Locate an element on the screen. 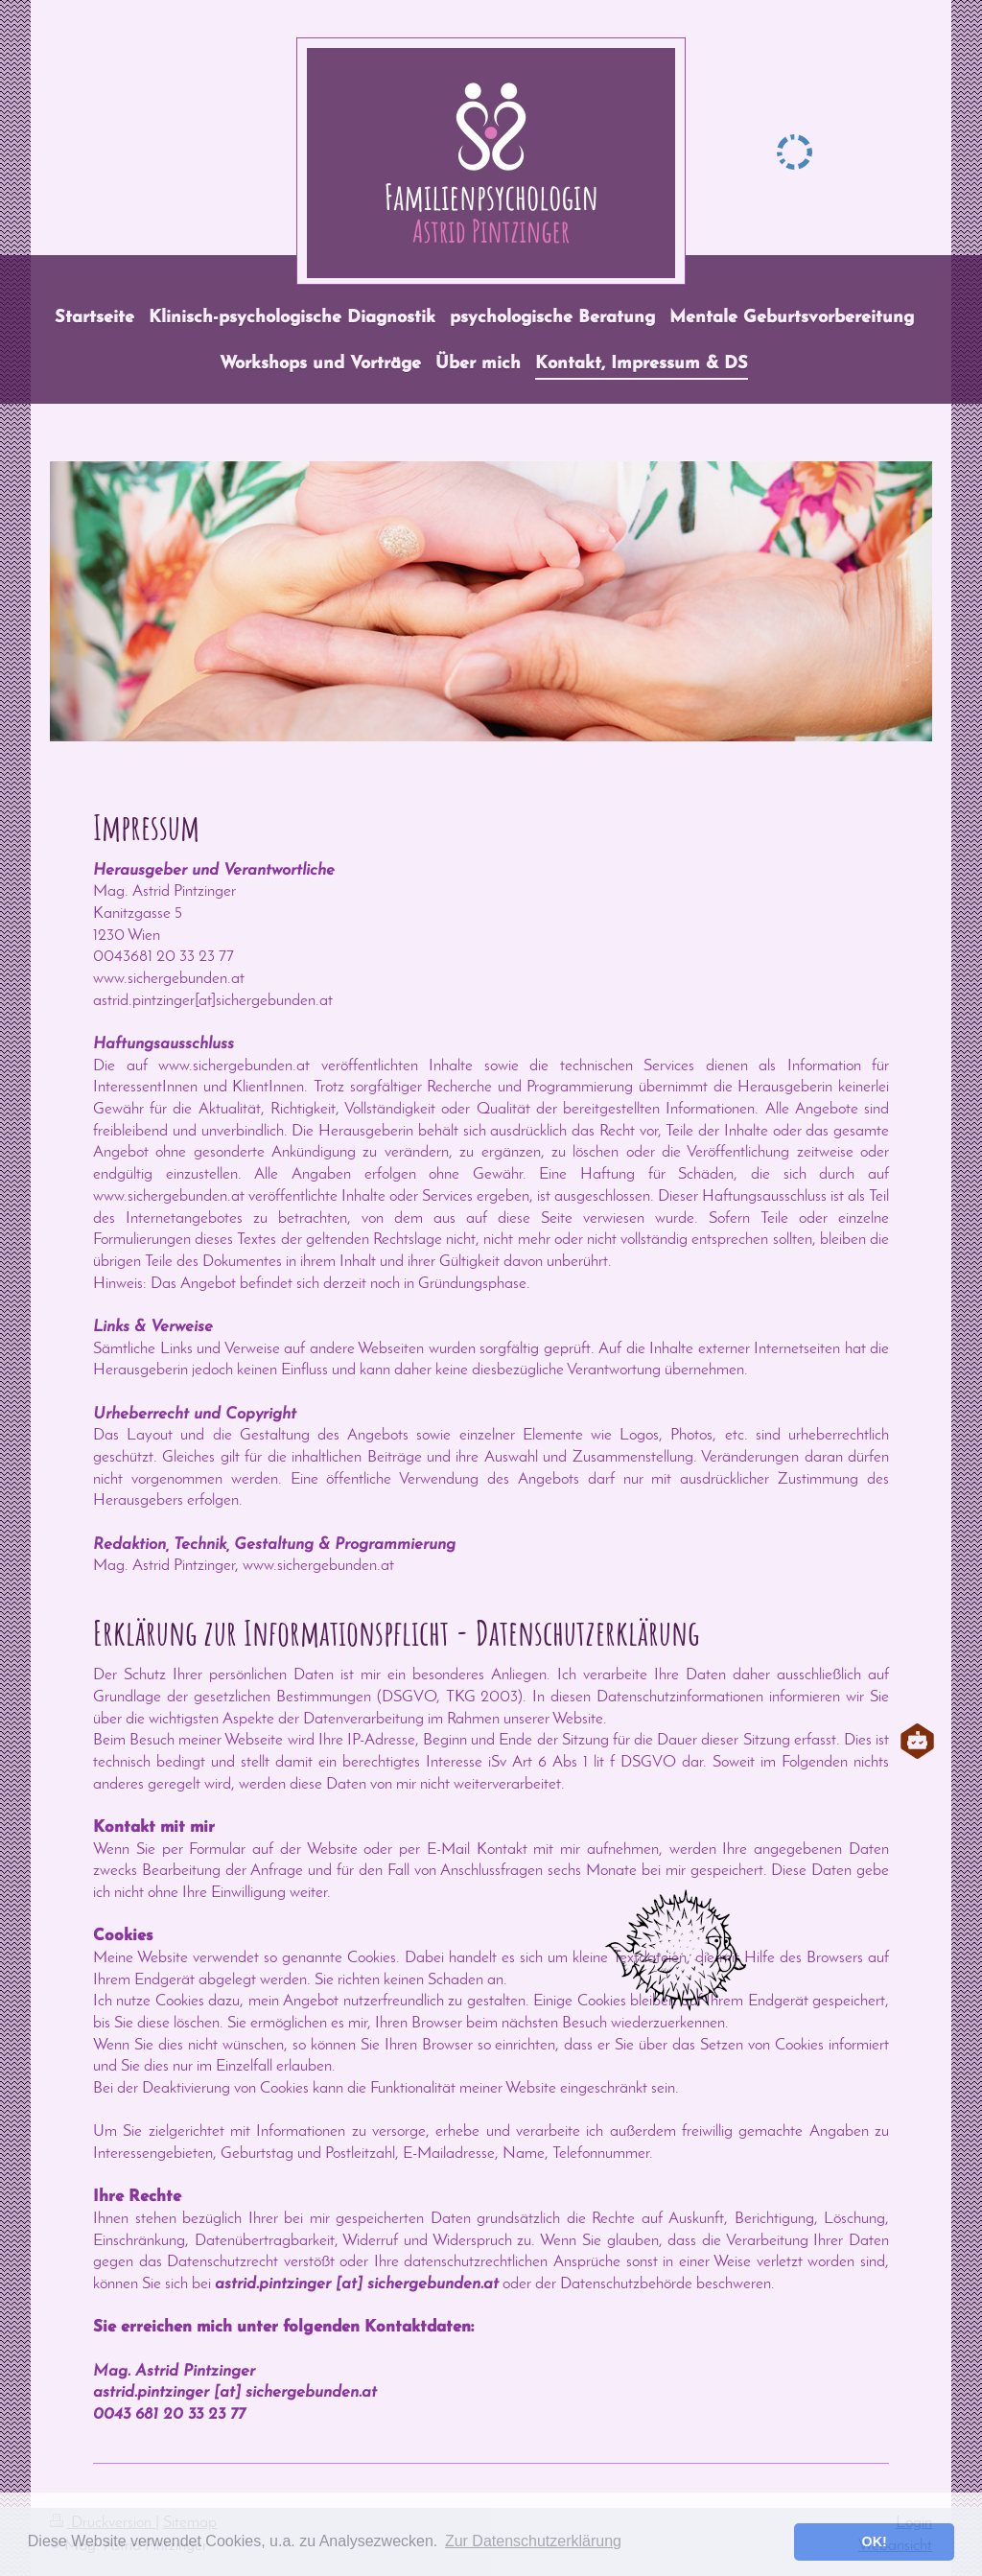  link to codacy code quality platform is located at coordinates (794, 152).